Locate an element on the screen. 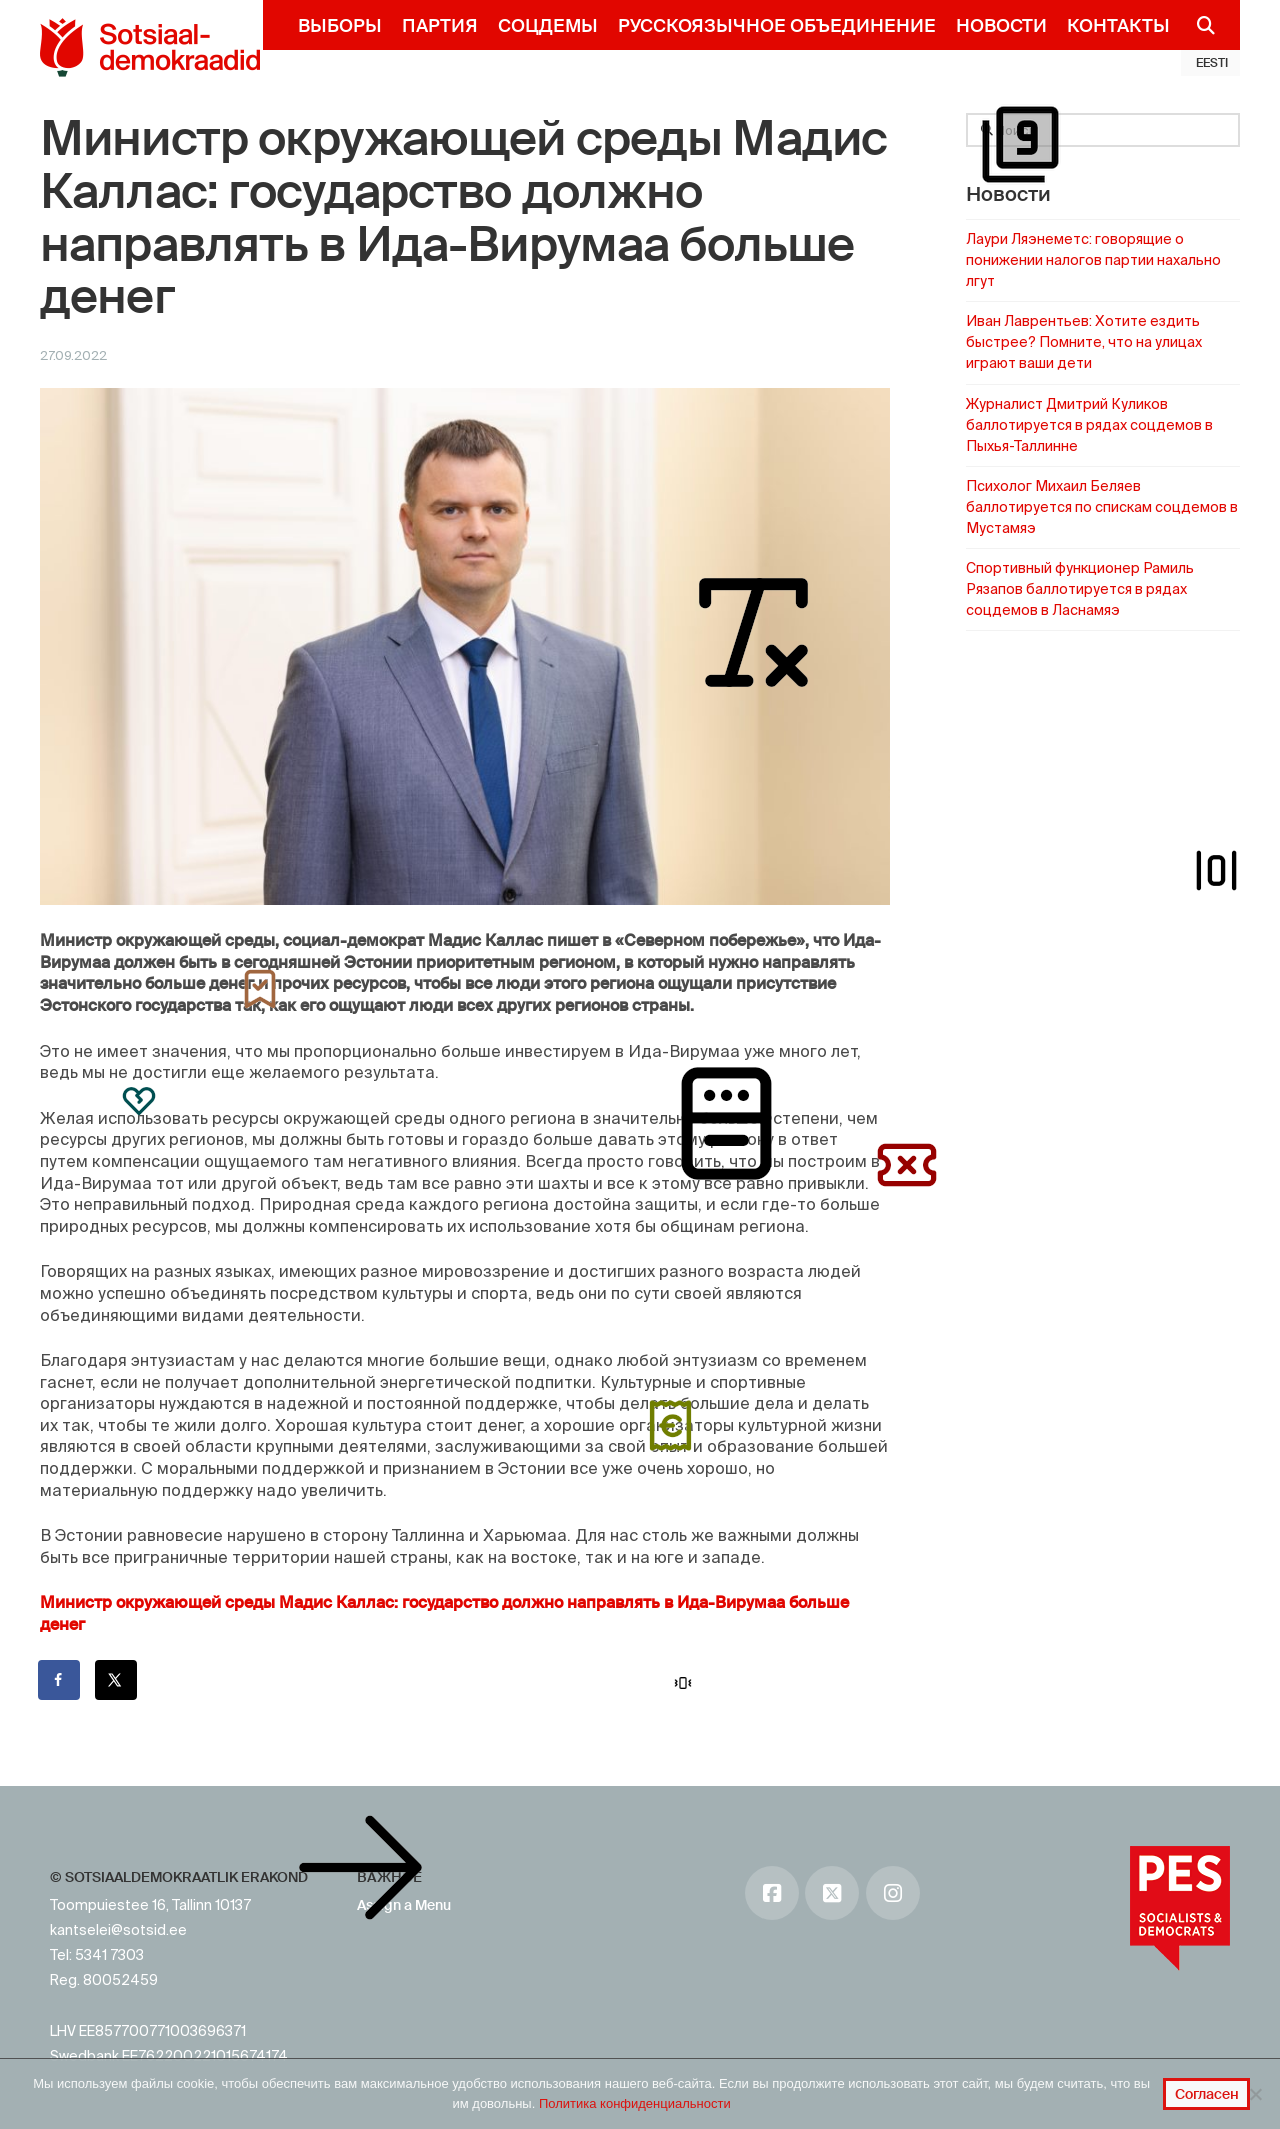  toggle phone vibration mode is located at coordinates (683, 1683).